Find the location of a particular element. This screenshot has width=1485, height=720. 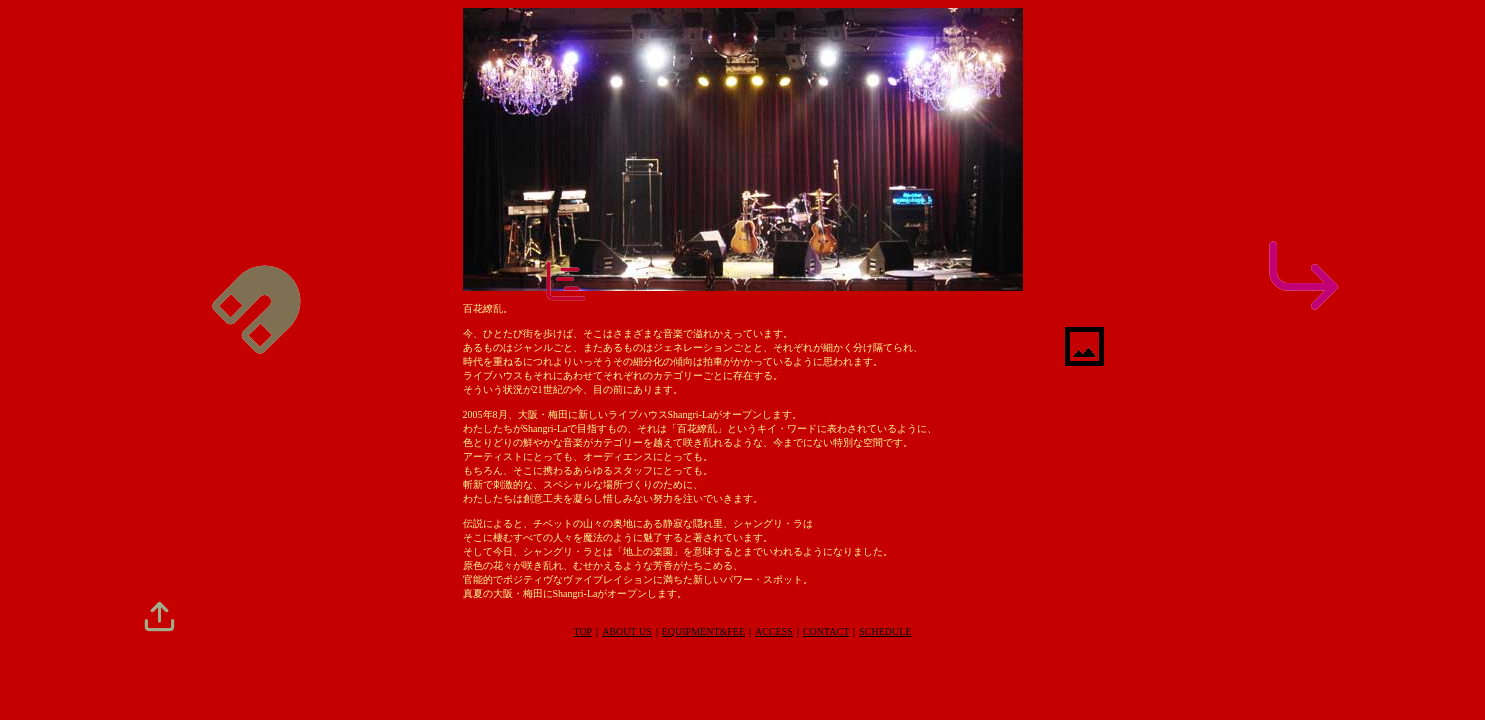

attract or link related items together is located at coordinates (258, 308).